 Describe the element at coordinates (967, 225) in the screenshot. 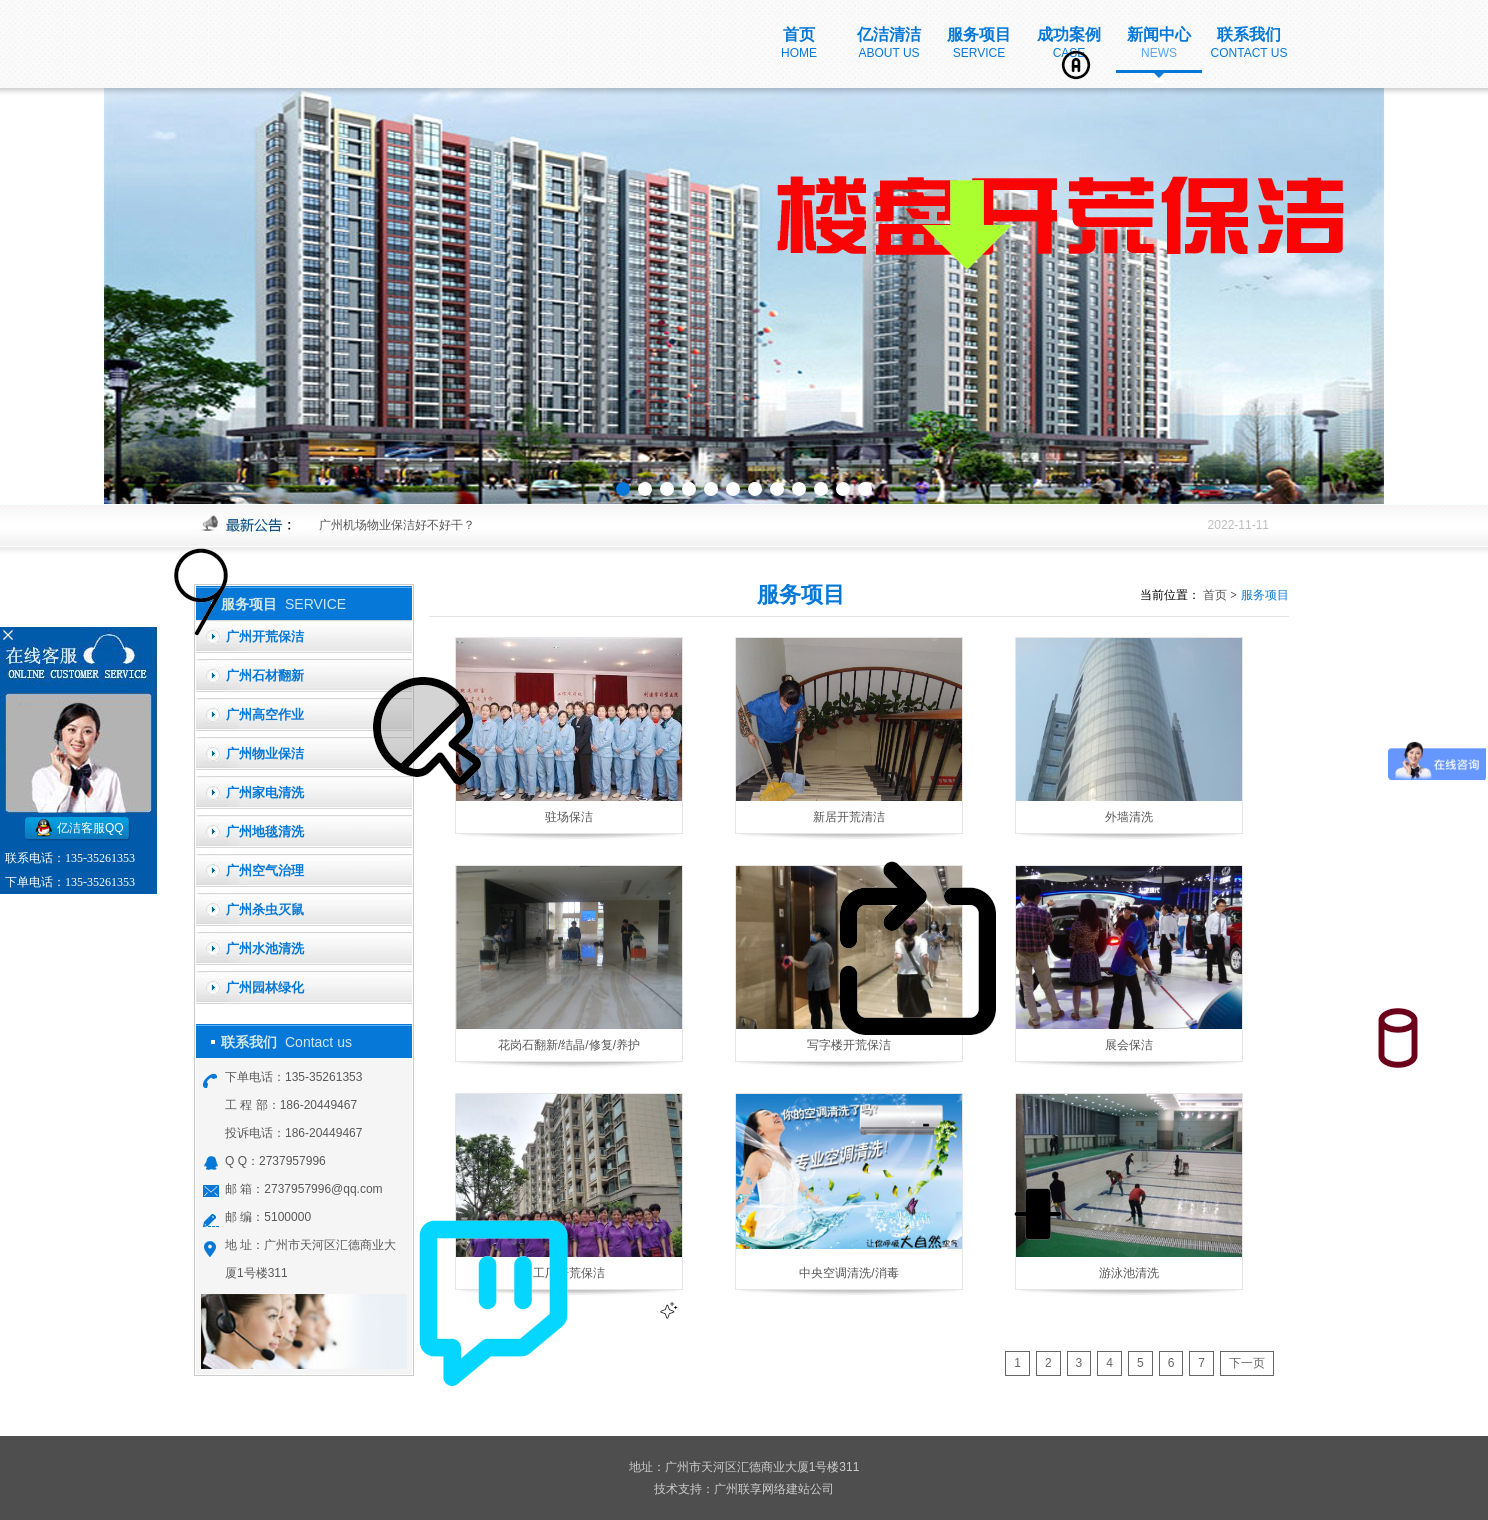

I see `download a file or content` at that location.